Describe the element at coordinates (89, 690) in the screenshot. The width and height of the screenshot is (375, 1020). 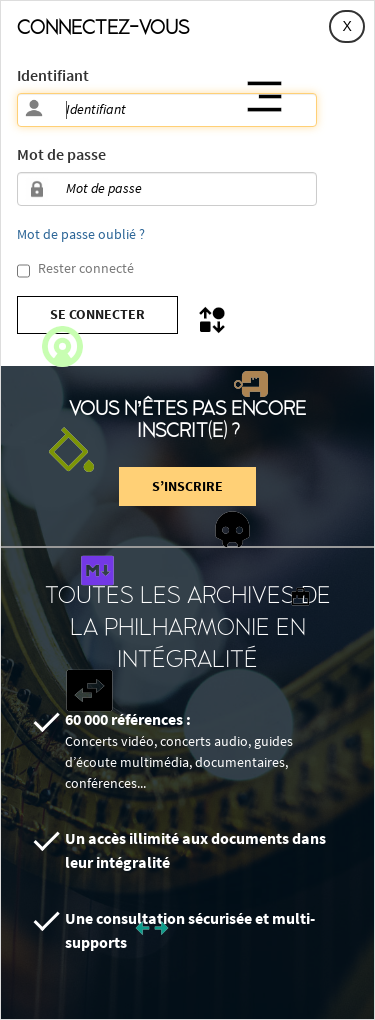
I see `swap or exchange currencies` at that location.